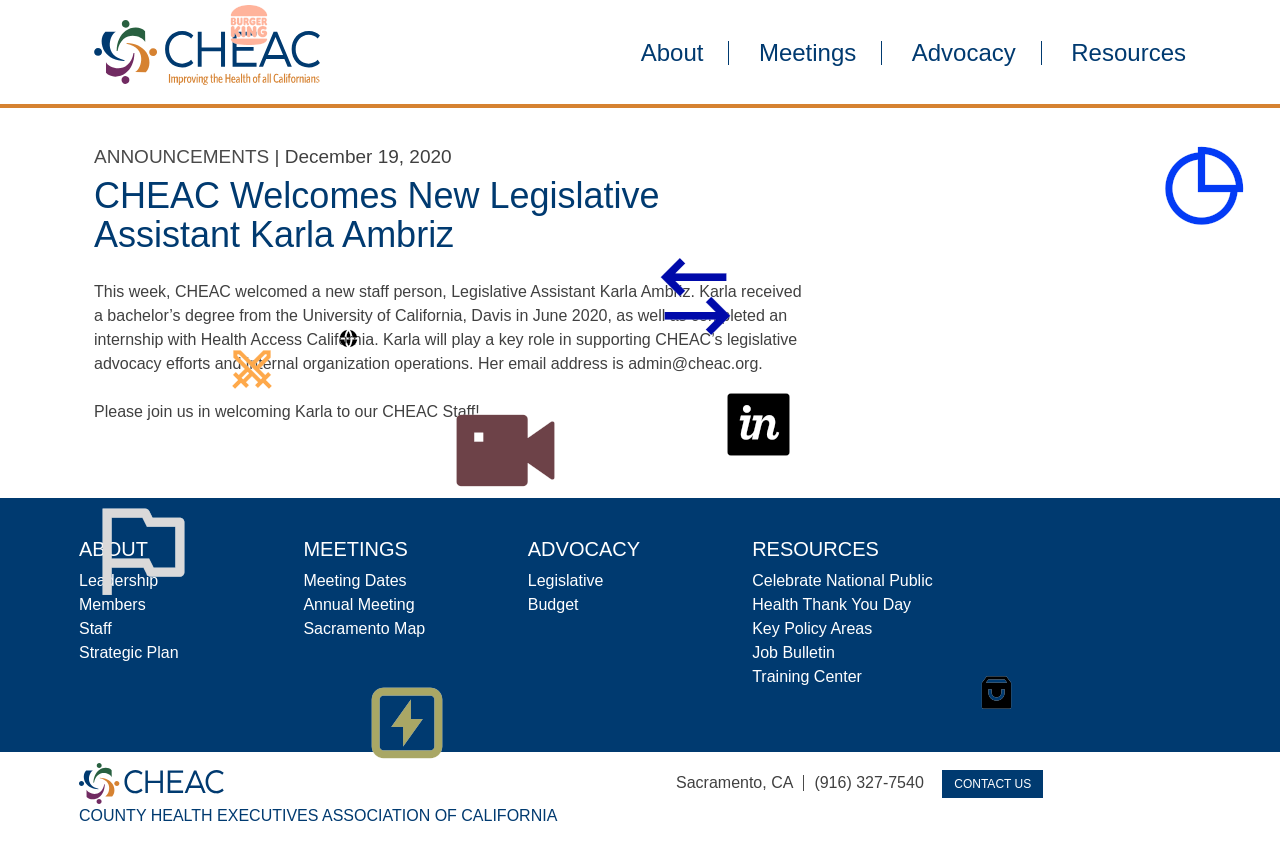 The width and height of the screenshot is (1280, 850). Describe the element at coordinates (505, 450) in the screenshot. I see `start recording a video` at that location.